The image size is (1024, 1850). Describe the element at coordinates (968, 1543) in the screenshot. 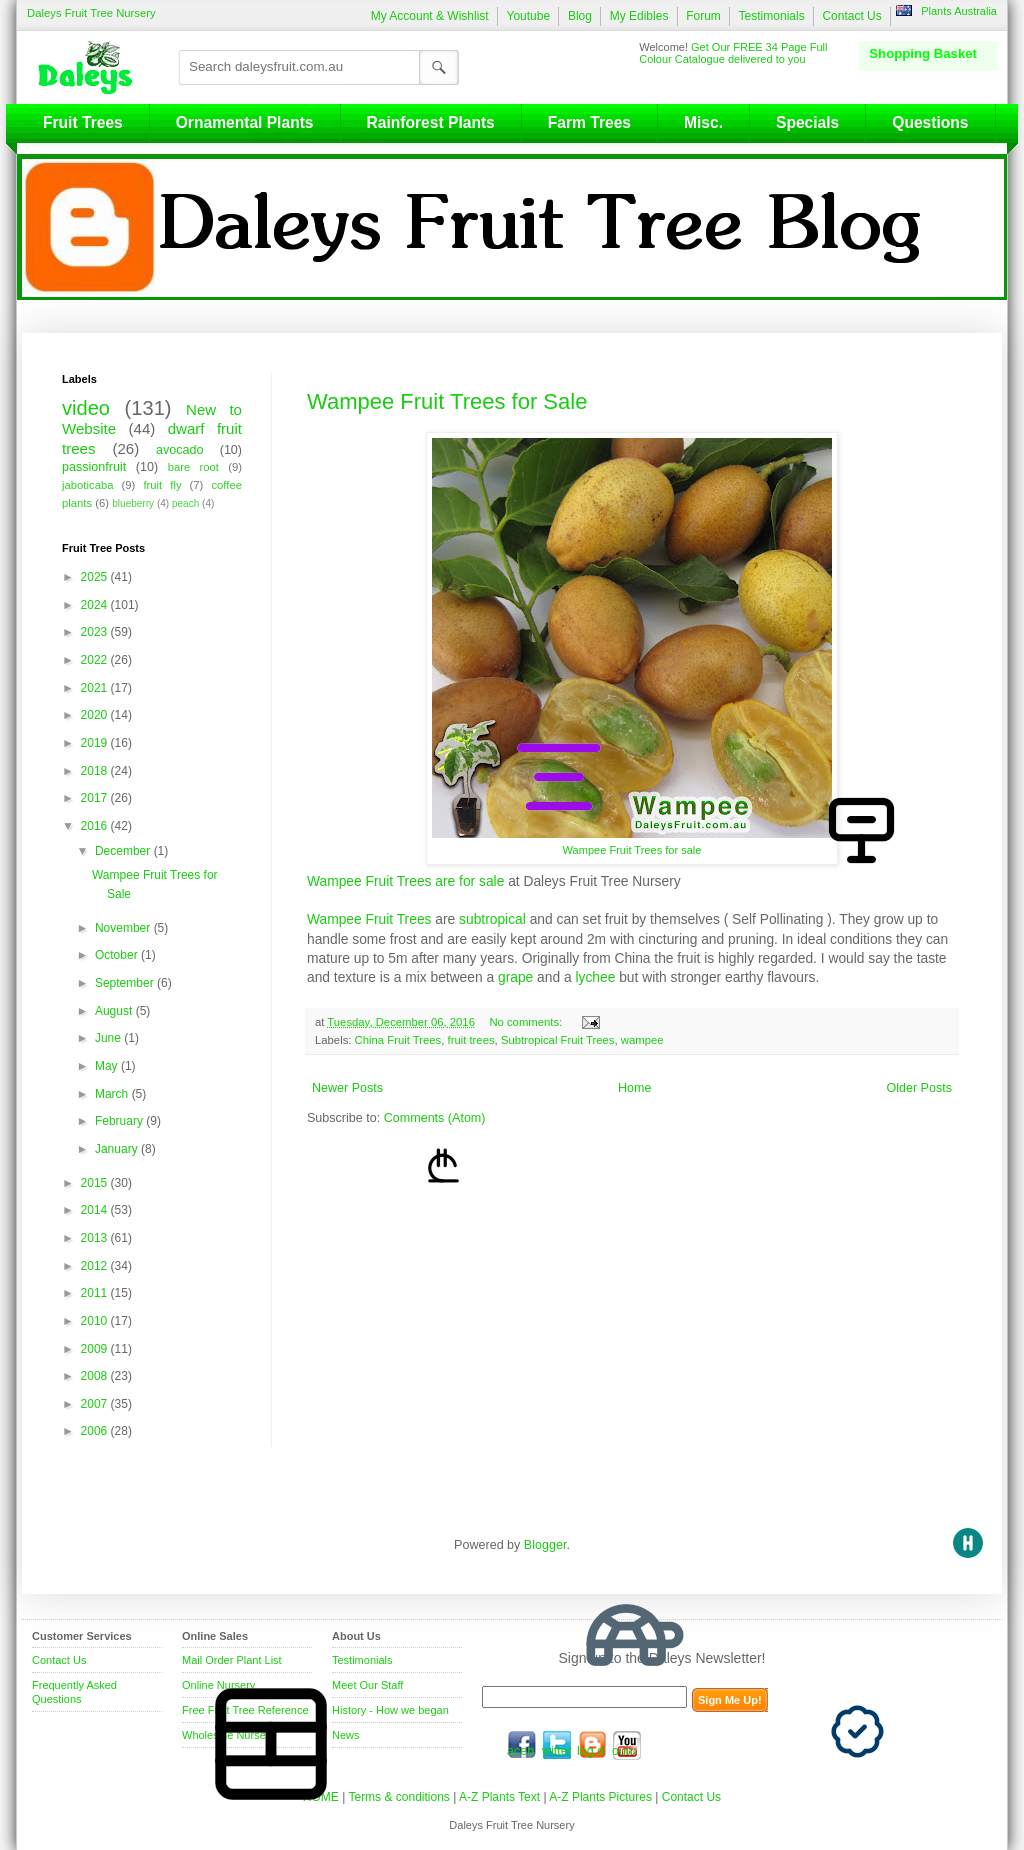

I see `indicates a hospital or medical facility nearby` at that location.